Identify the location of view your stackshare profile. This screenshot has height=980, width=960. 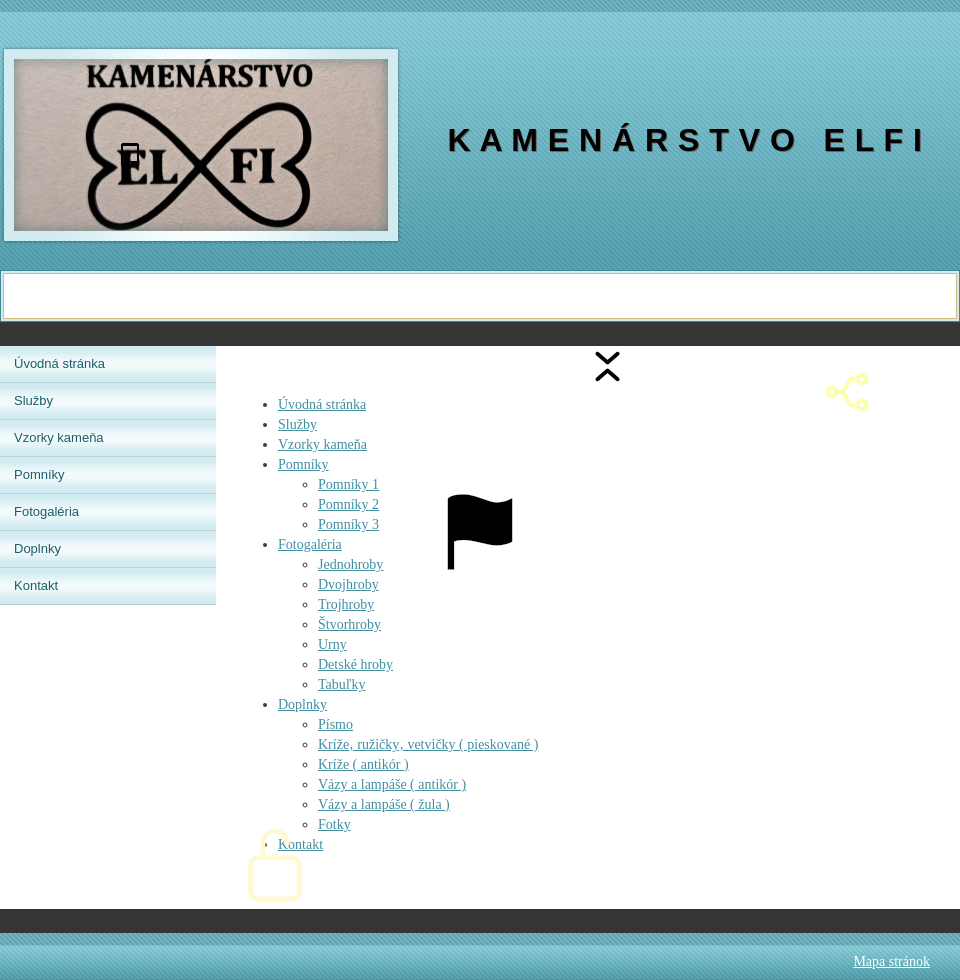
(847, 392).